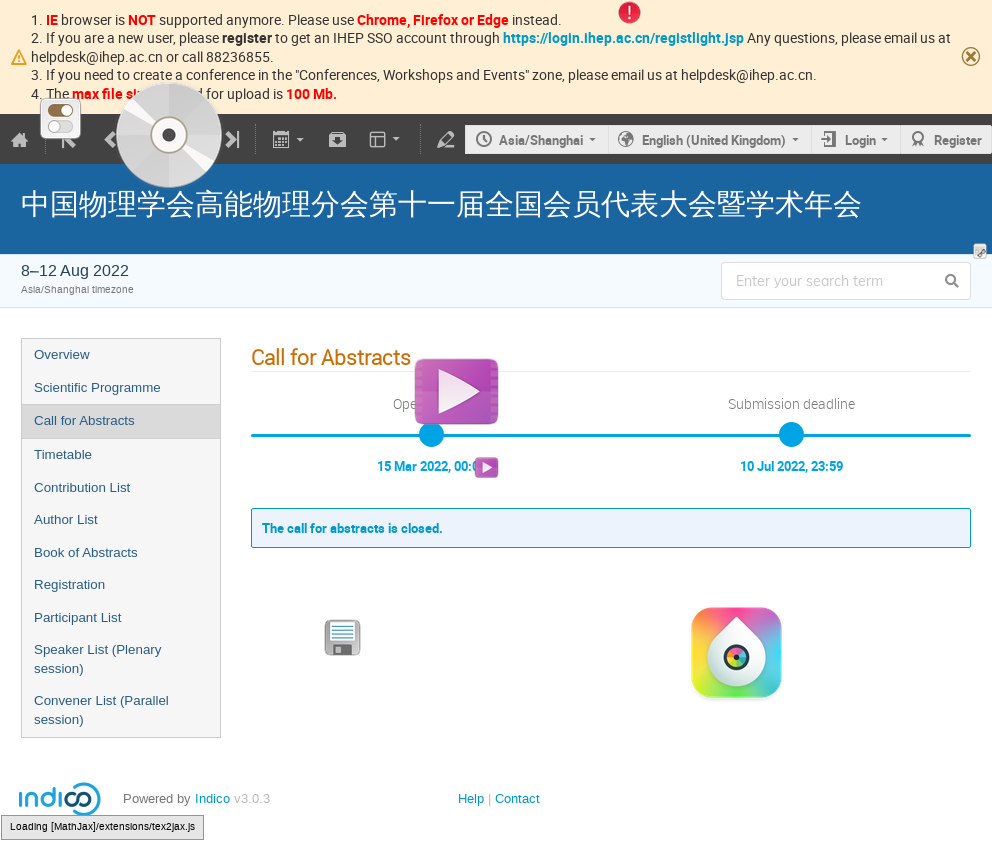 The image size is (992, 842). What do you see at coordinates (60, 118) in the screenshot?
I see `open system settings or preferences` at bounding box center [60, 118].